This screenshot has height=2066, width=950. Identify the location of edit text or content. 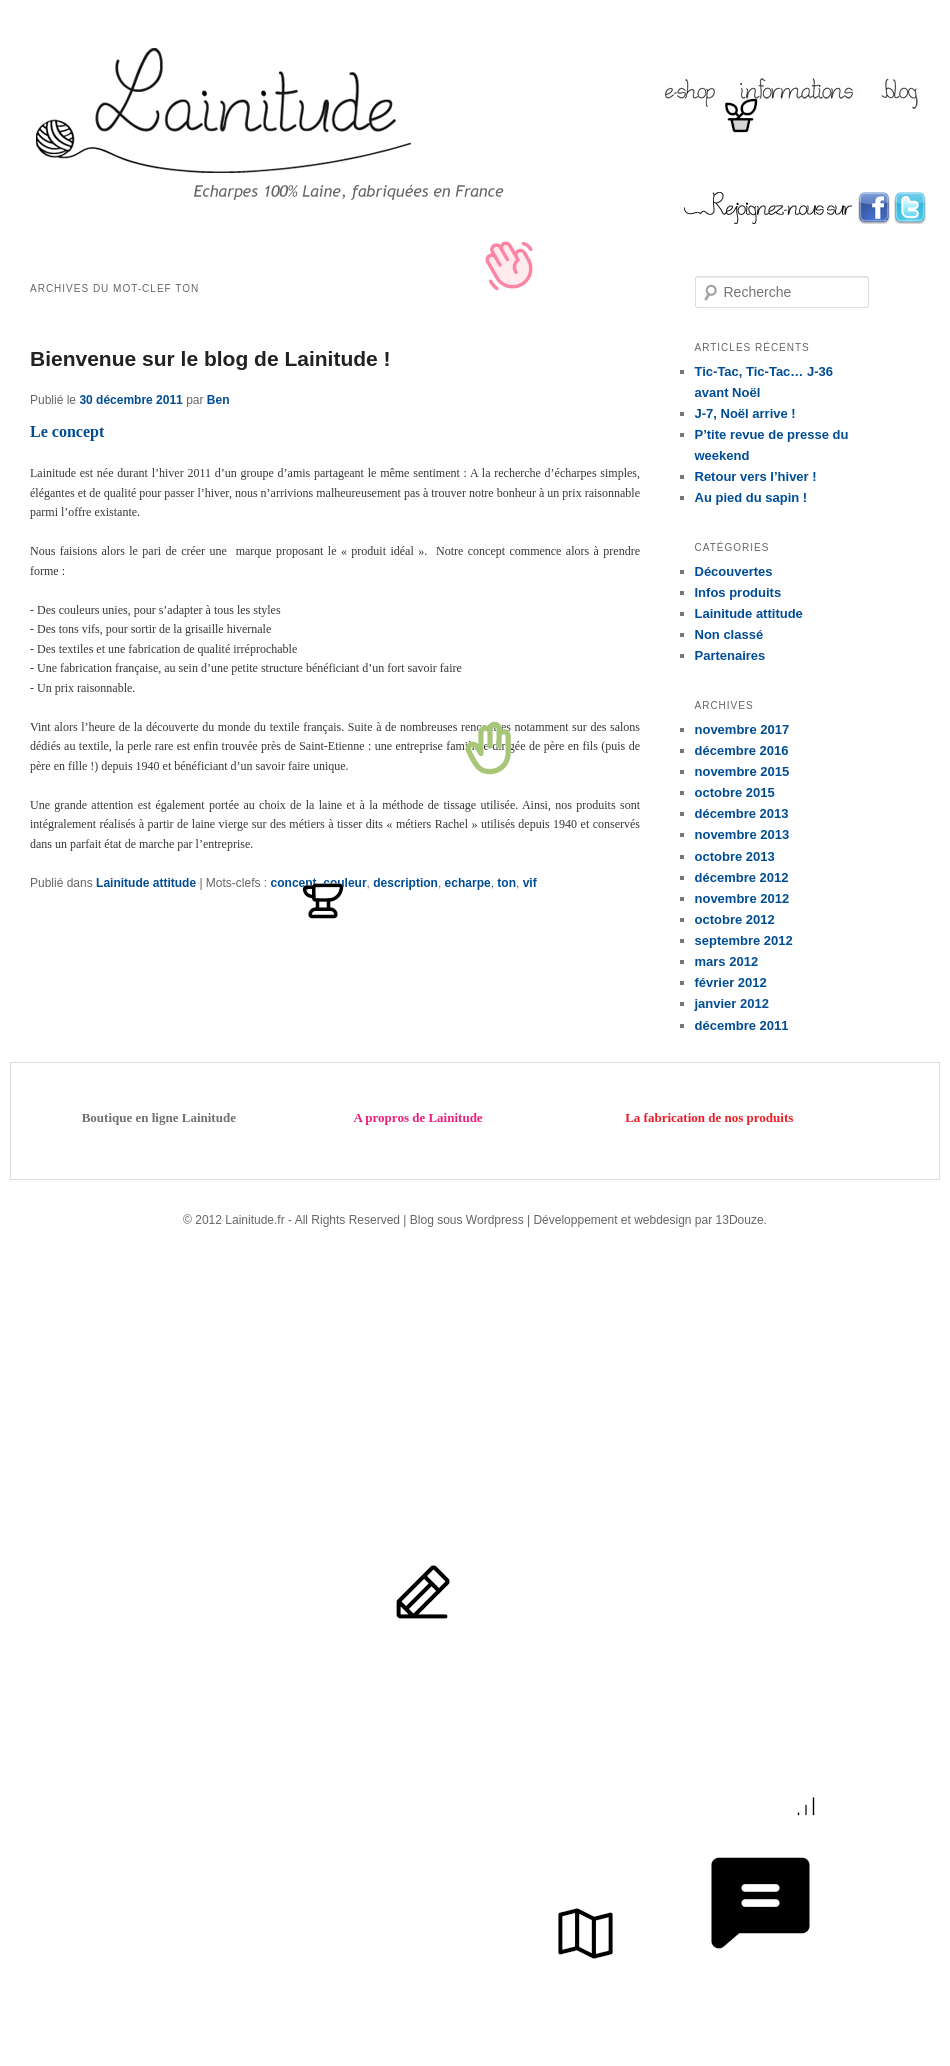
(422, 1593).